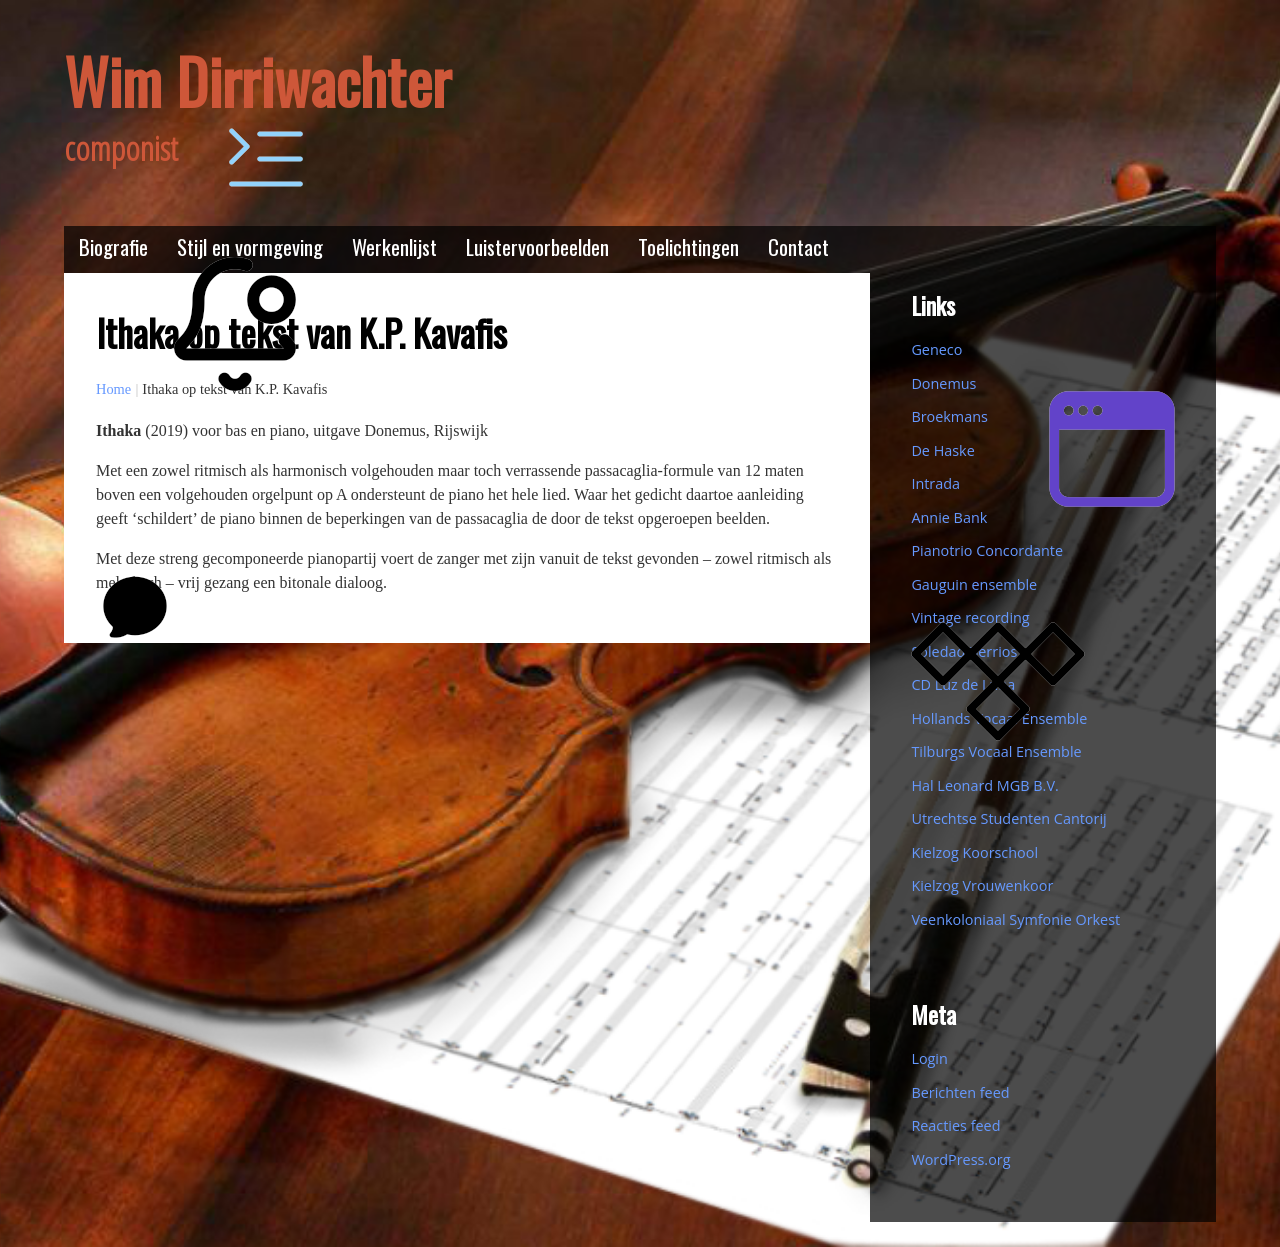 Image resolution: width=1280 pixels, height=1247 pixels. What do you see at coordinates (1112, 449) in the screenshot?
I see `open a new window` at bounding box center [1112, 449].